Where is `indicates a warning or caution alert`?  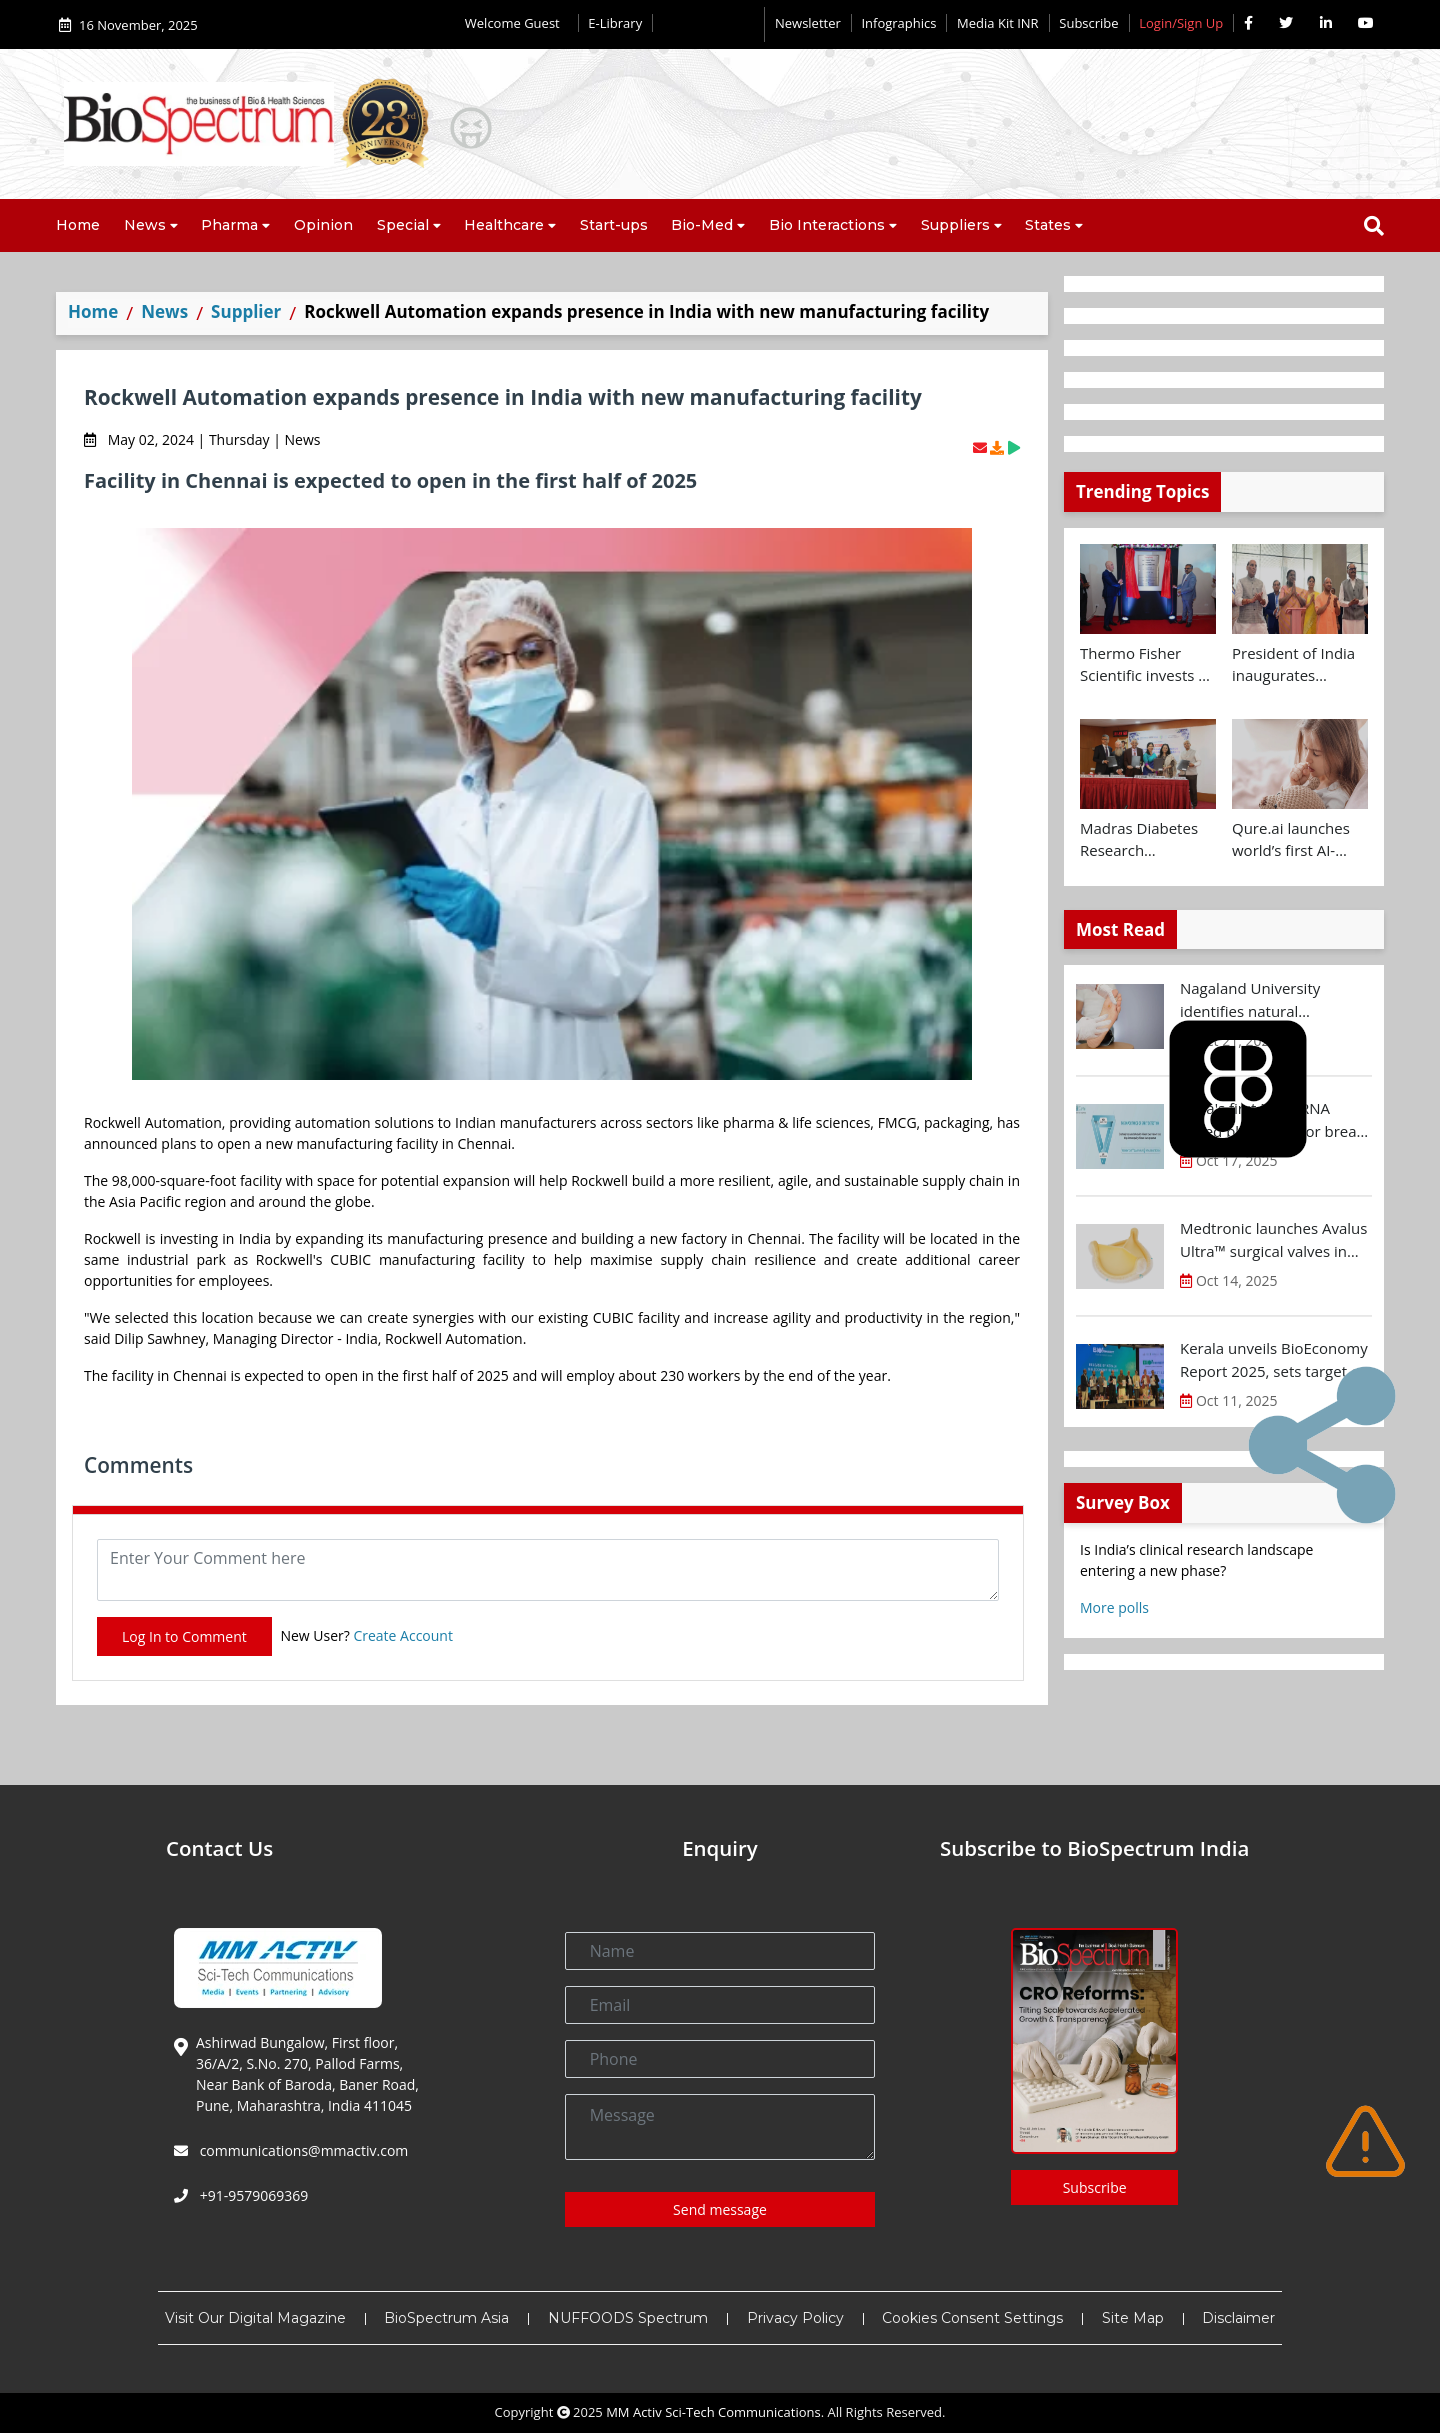 indicates a warning or caution alert is located at coordinates (1365, 2145).